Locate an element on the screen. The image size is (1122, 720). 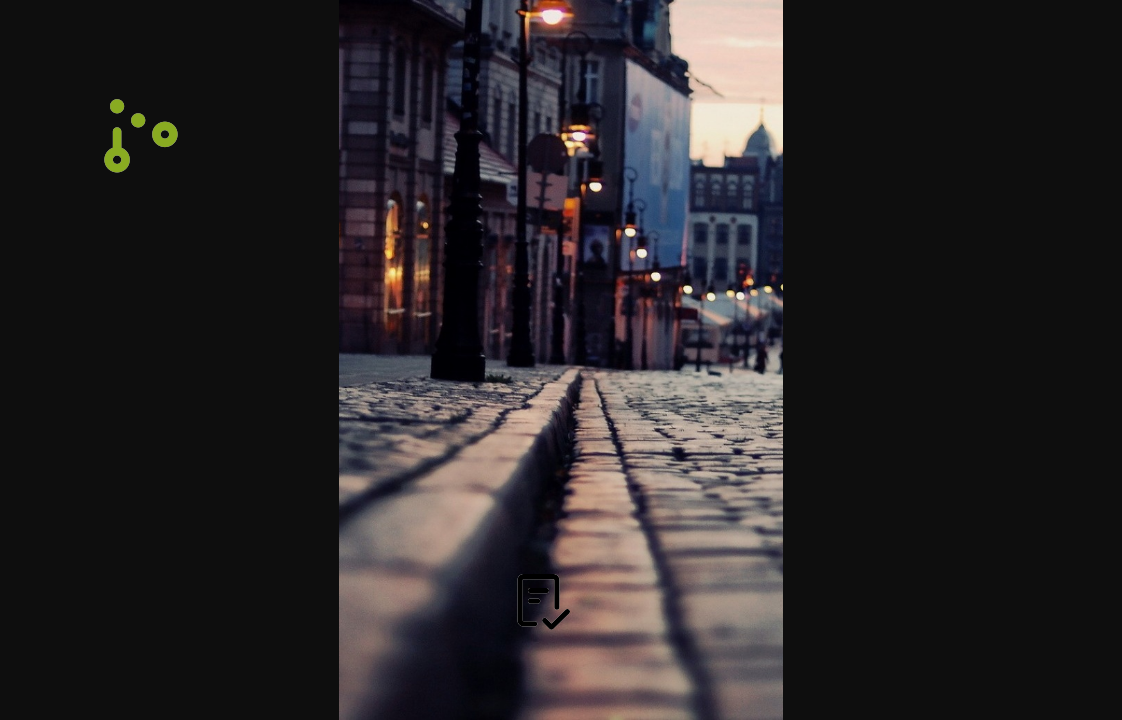
view pull requests in merge queue is located at coordinates (141, 133).